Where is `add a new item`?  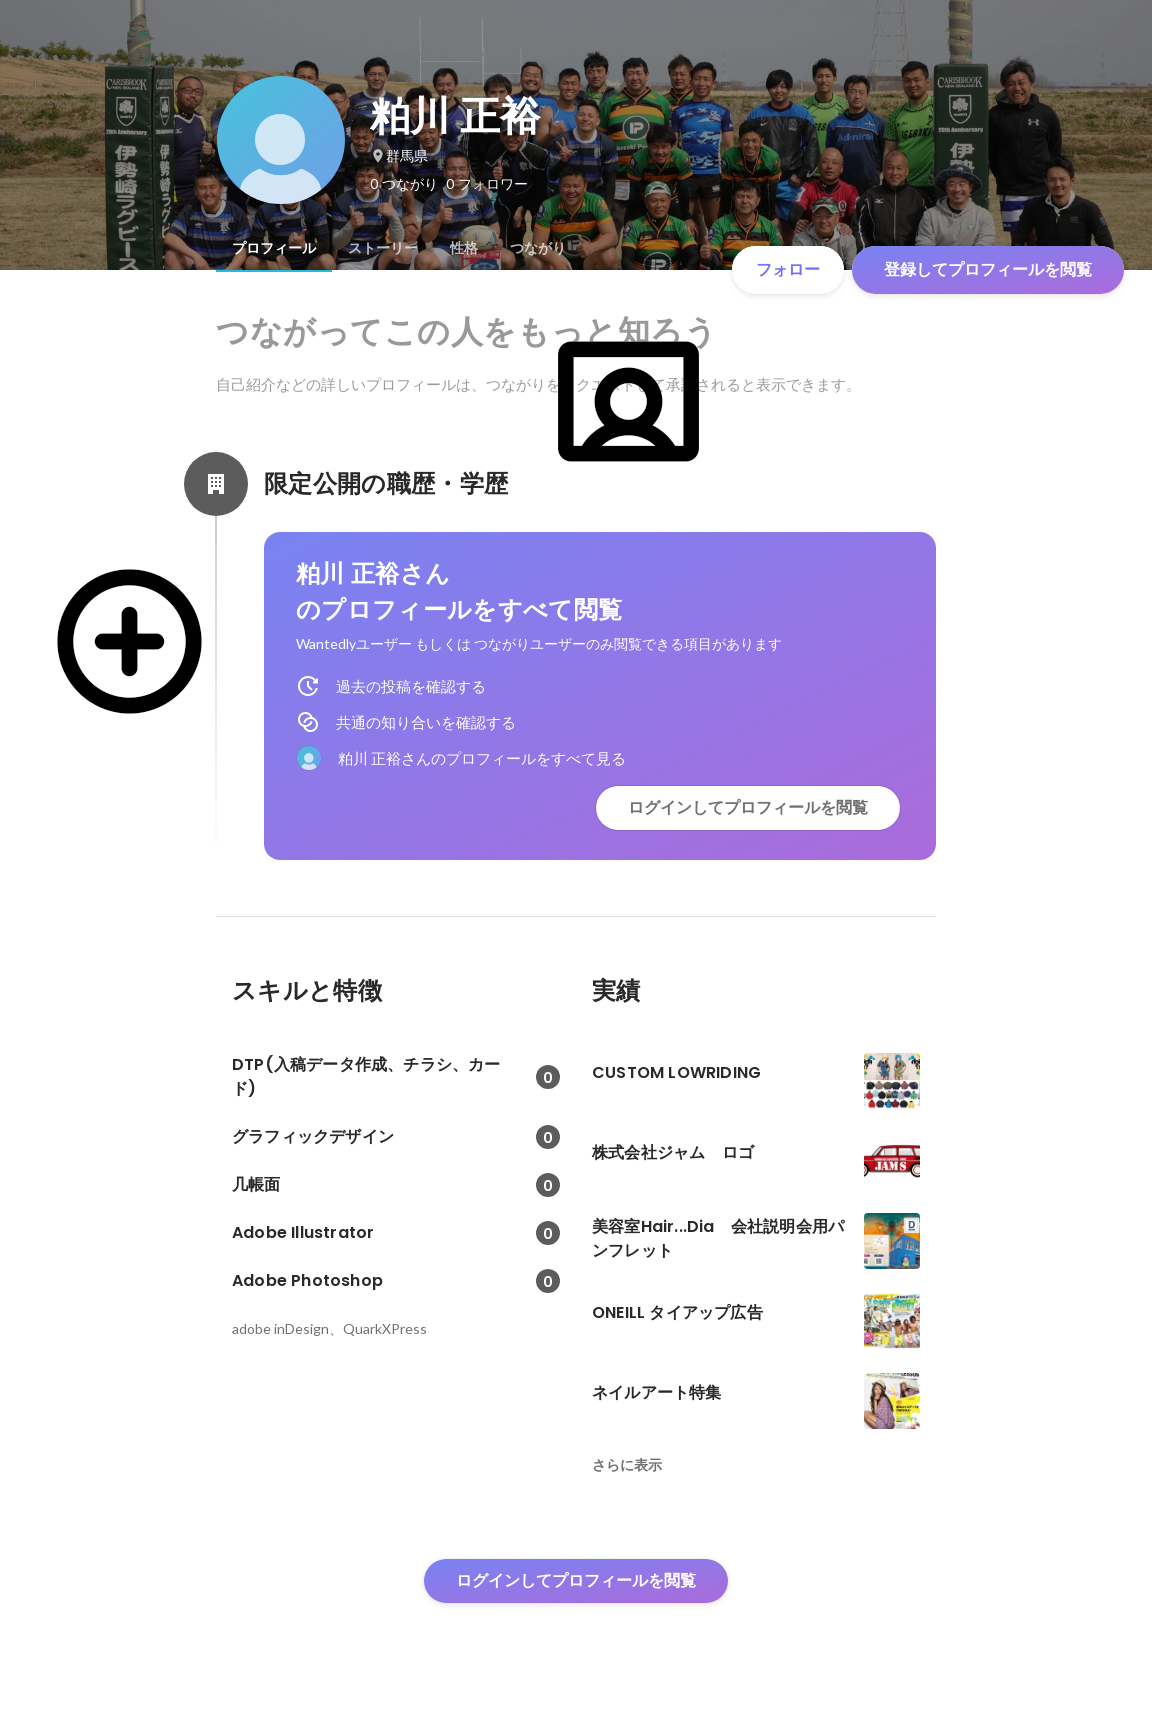
add a new item is located at coordinates (129, 641).